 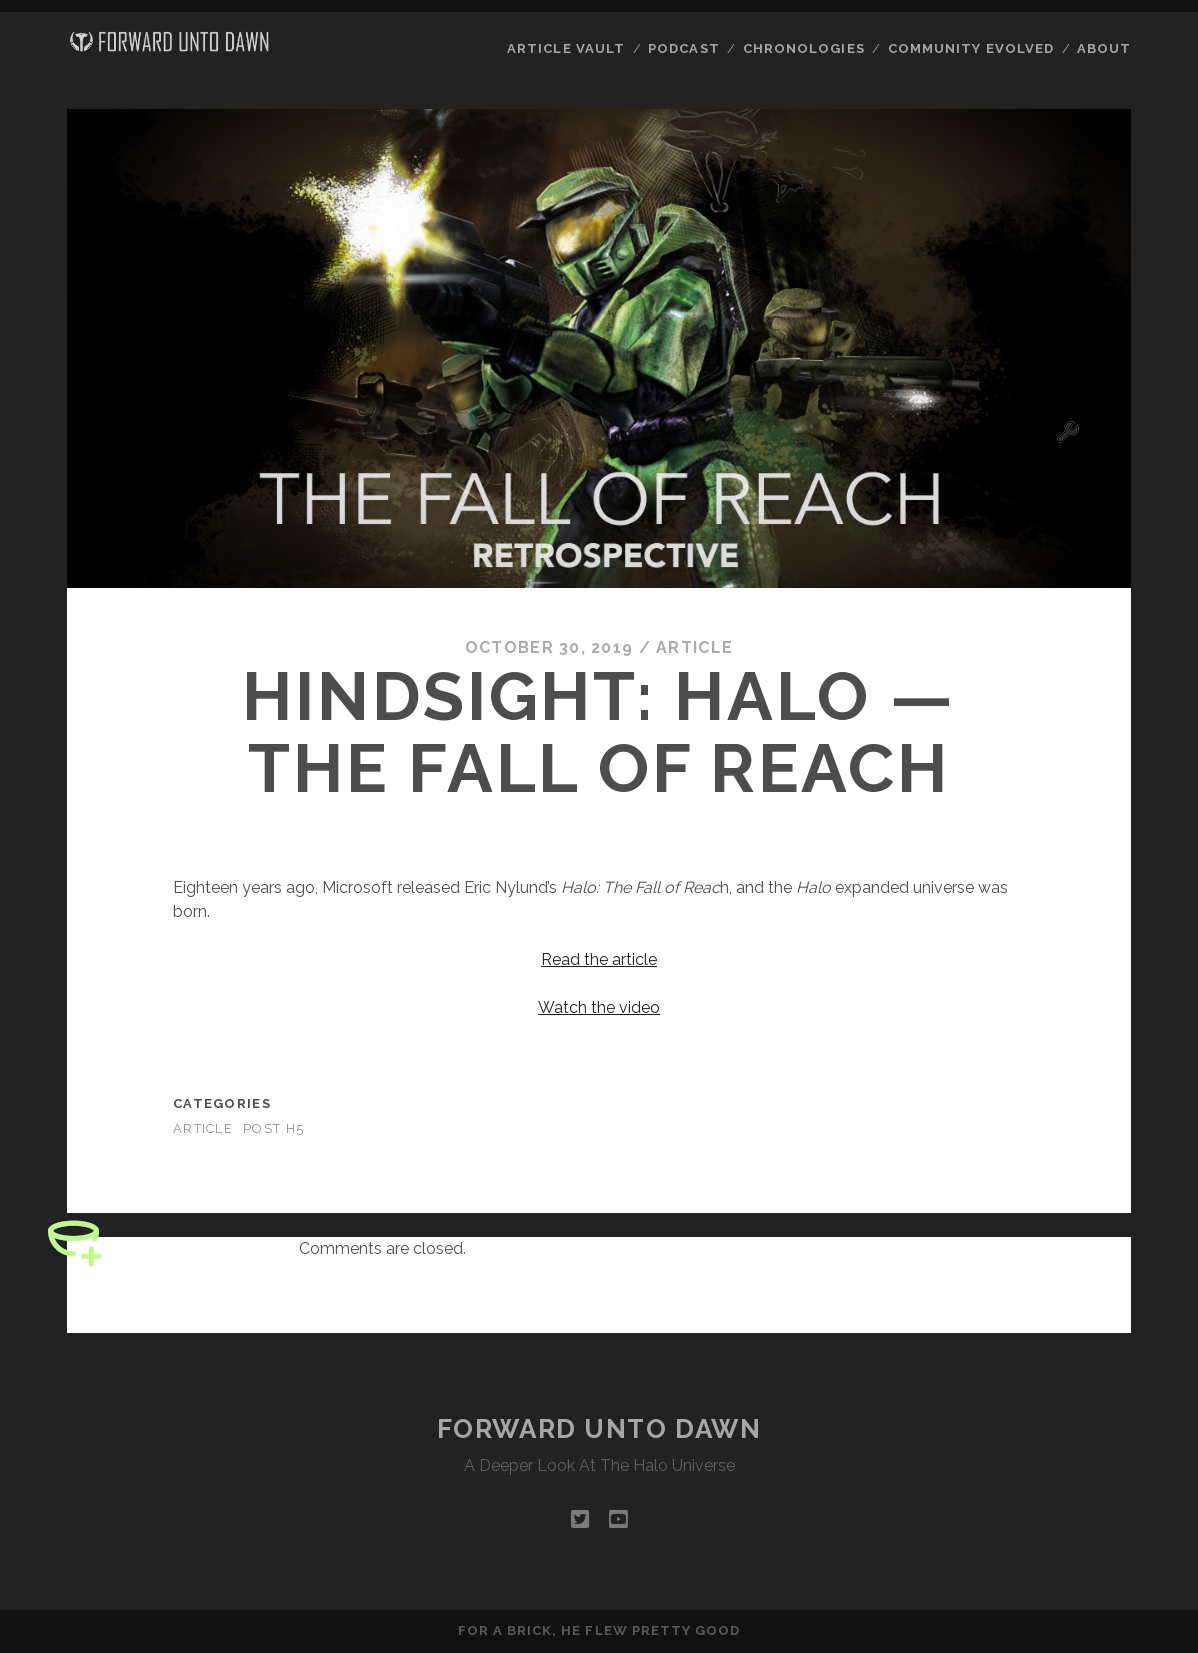 What do you see at coordinates (1068, 432) in the screenshot?
I see `access settings or configuration options` at bounding box center [1068, 432].